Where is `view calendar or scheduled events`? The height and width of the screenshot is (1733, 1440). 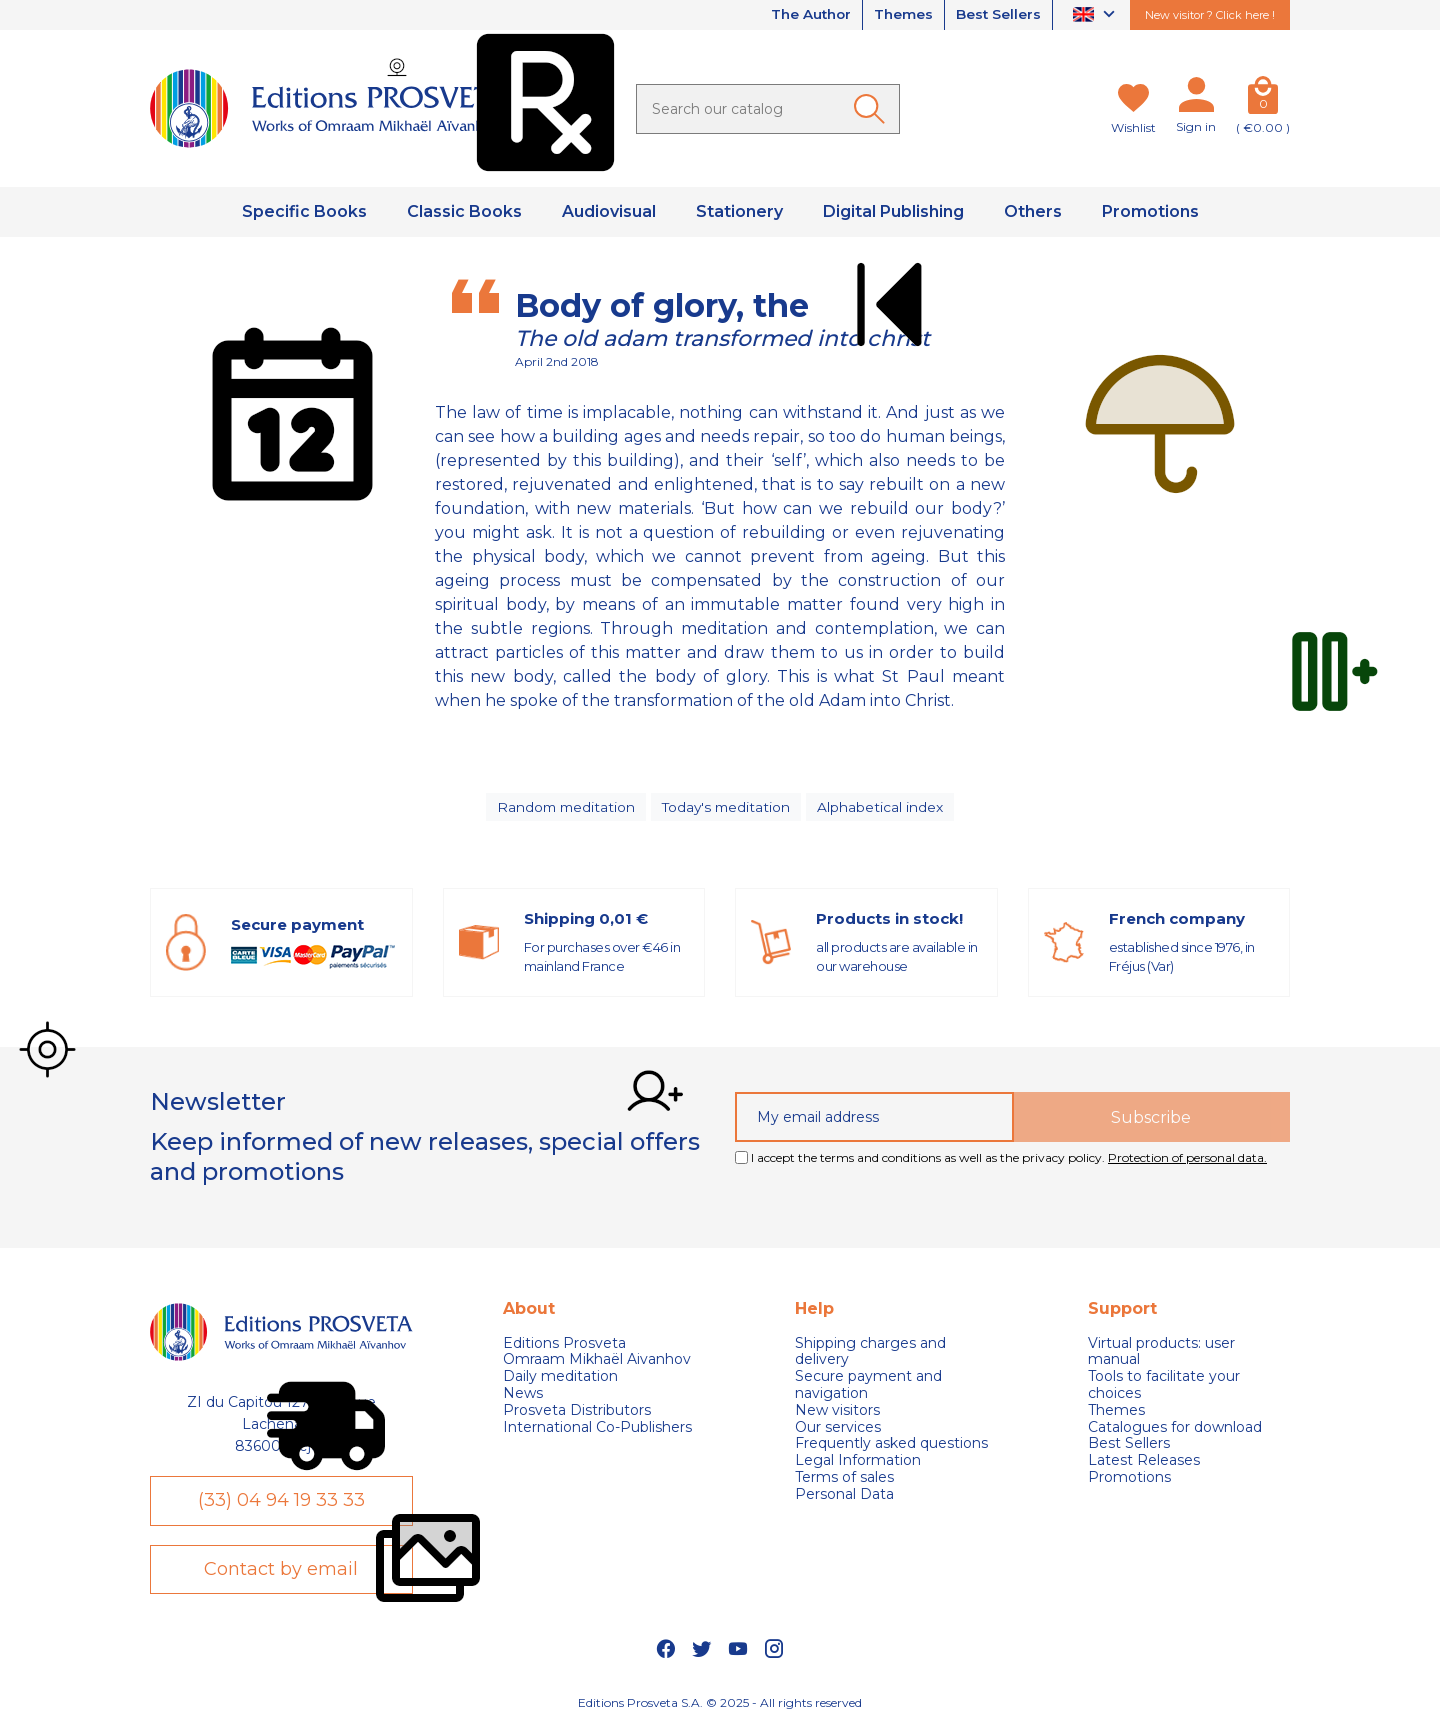
view calendar or scheduled events is located at coordinates (292, 420).